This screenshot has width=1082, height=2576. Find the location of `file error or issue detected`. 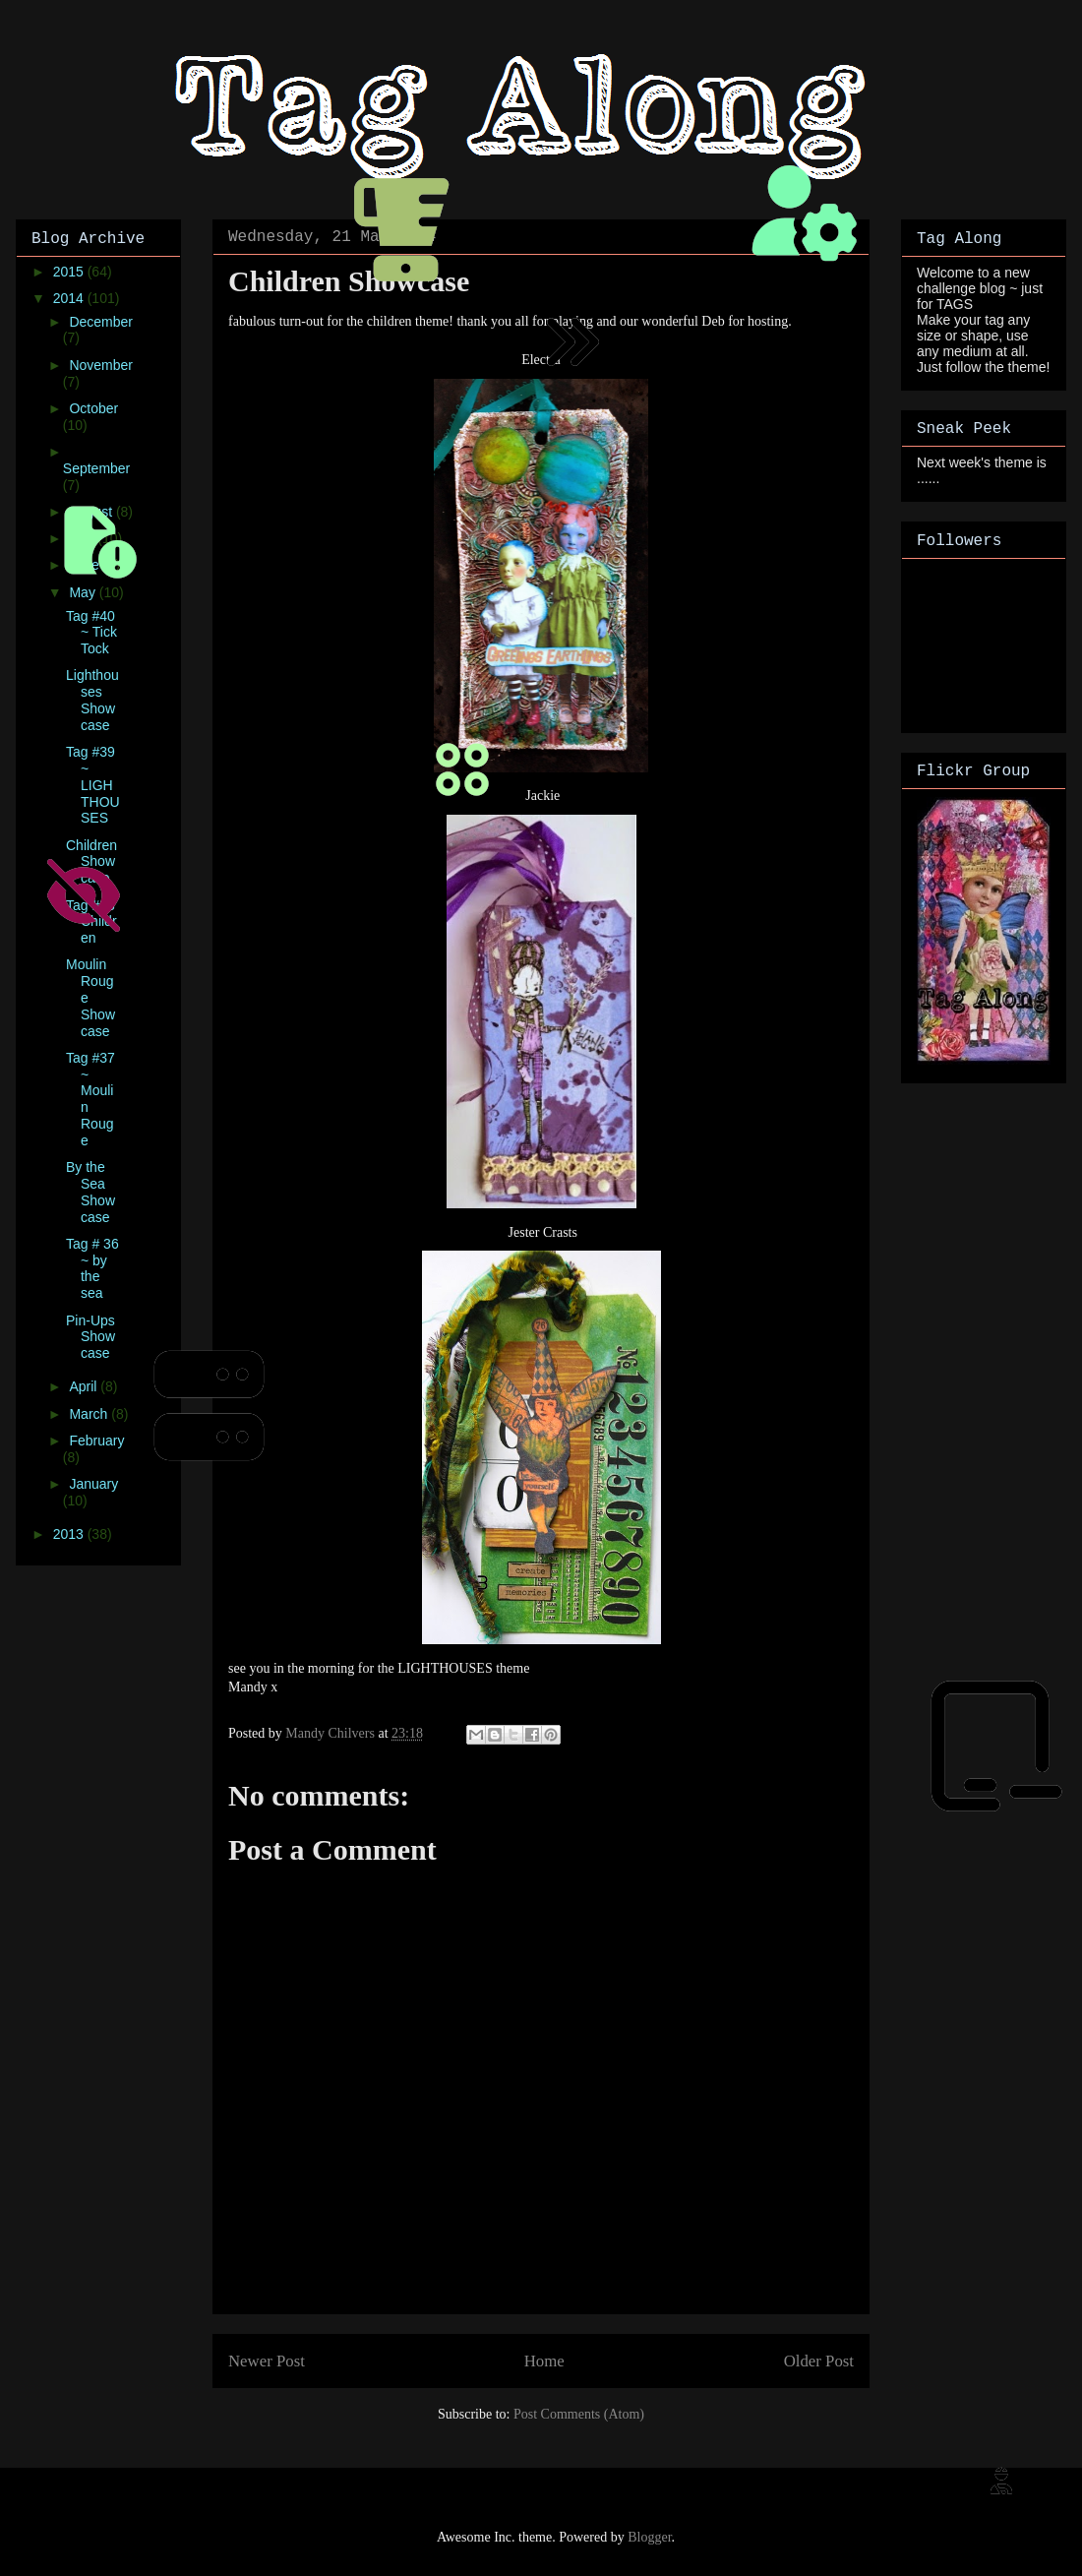

file error or issue detected is located at coordinates (98, 540).